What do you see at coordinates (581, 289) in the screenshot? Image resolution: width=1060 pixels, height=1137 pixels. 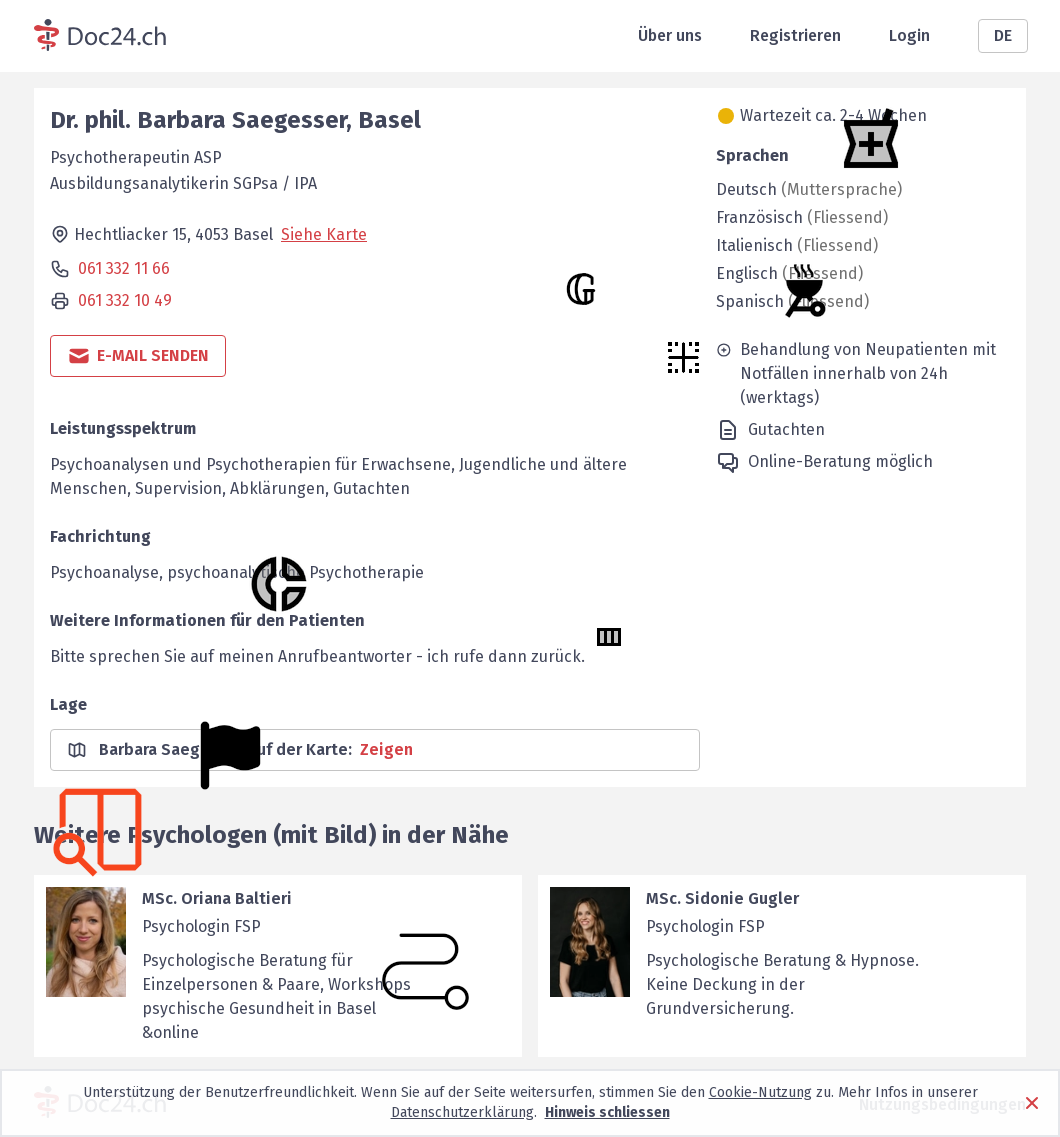 I see `link to The Guardian news website` at bounding box center [581, 289].